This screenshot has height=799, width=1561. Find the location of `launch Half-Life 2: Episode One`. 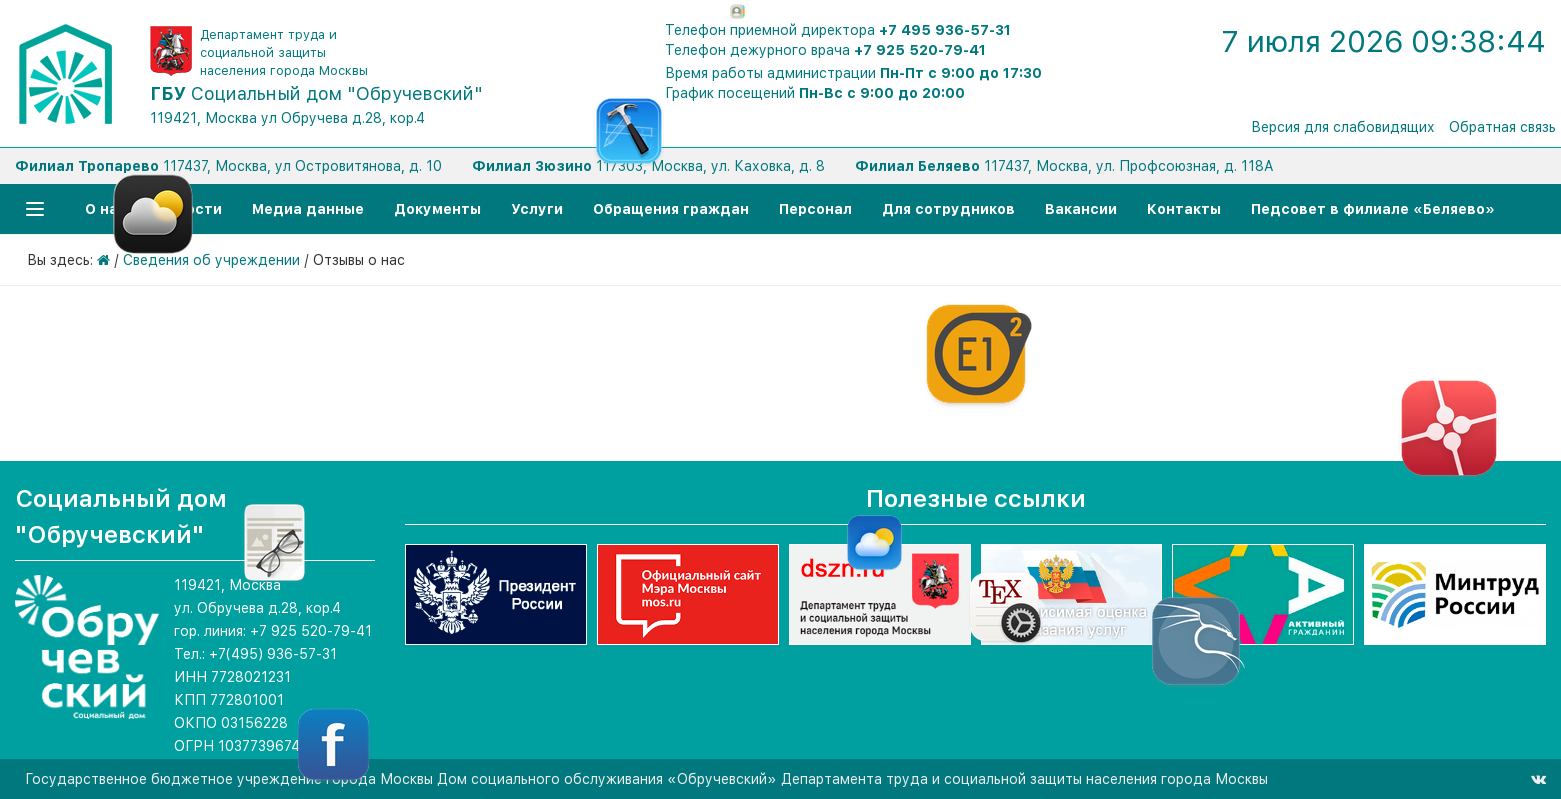

launch Half-Life 2: Episode One is located at coordinates (976, 354).